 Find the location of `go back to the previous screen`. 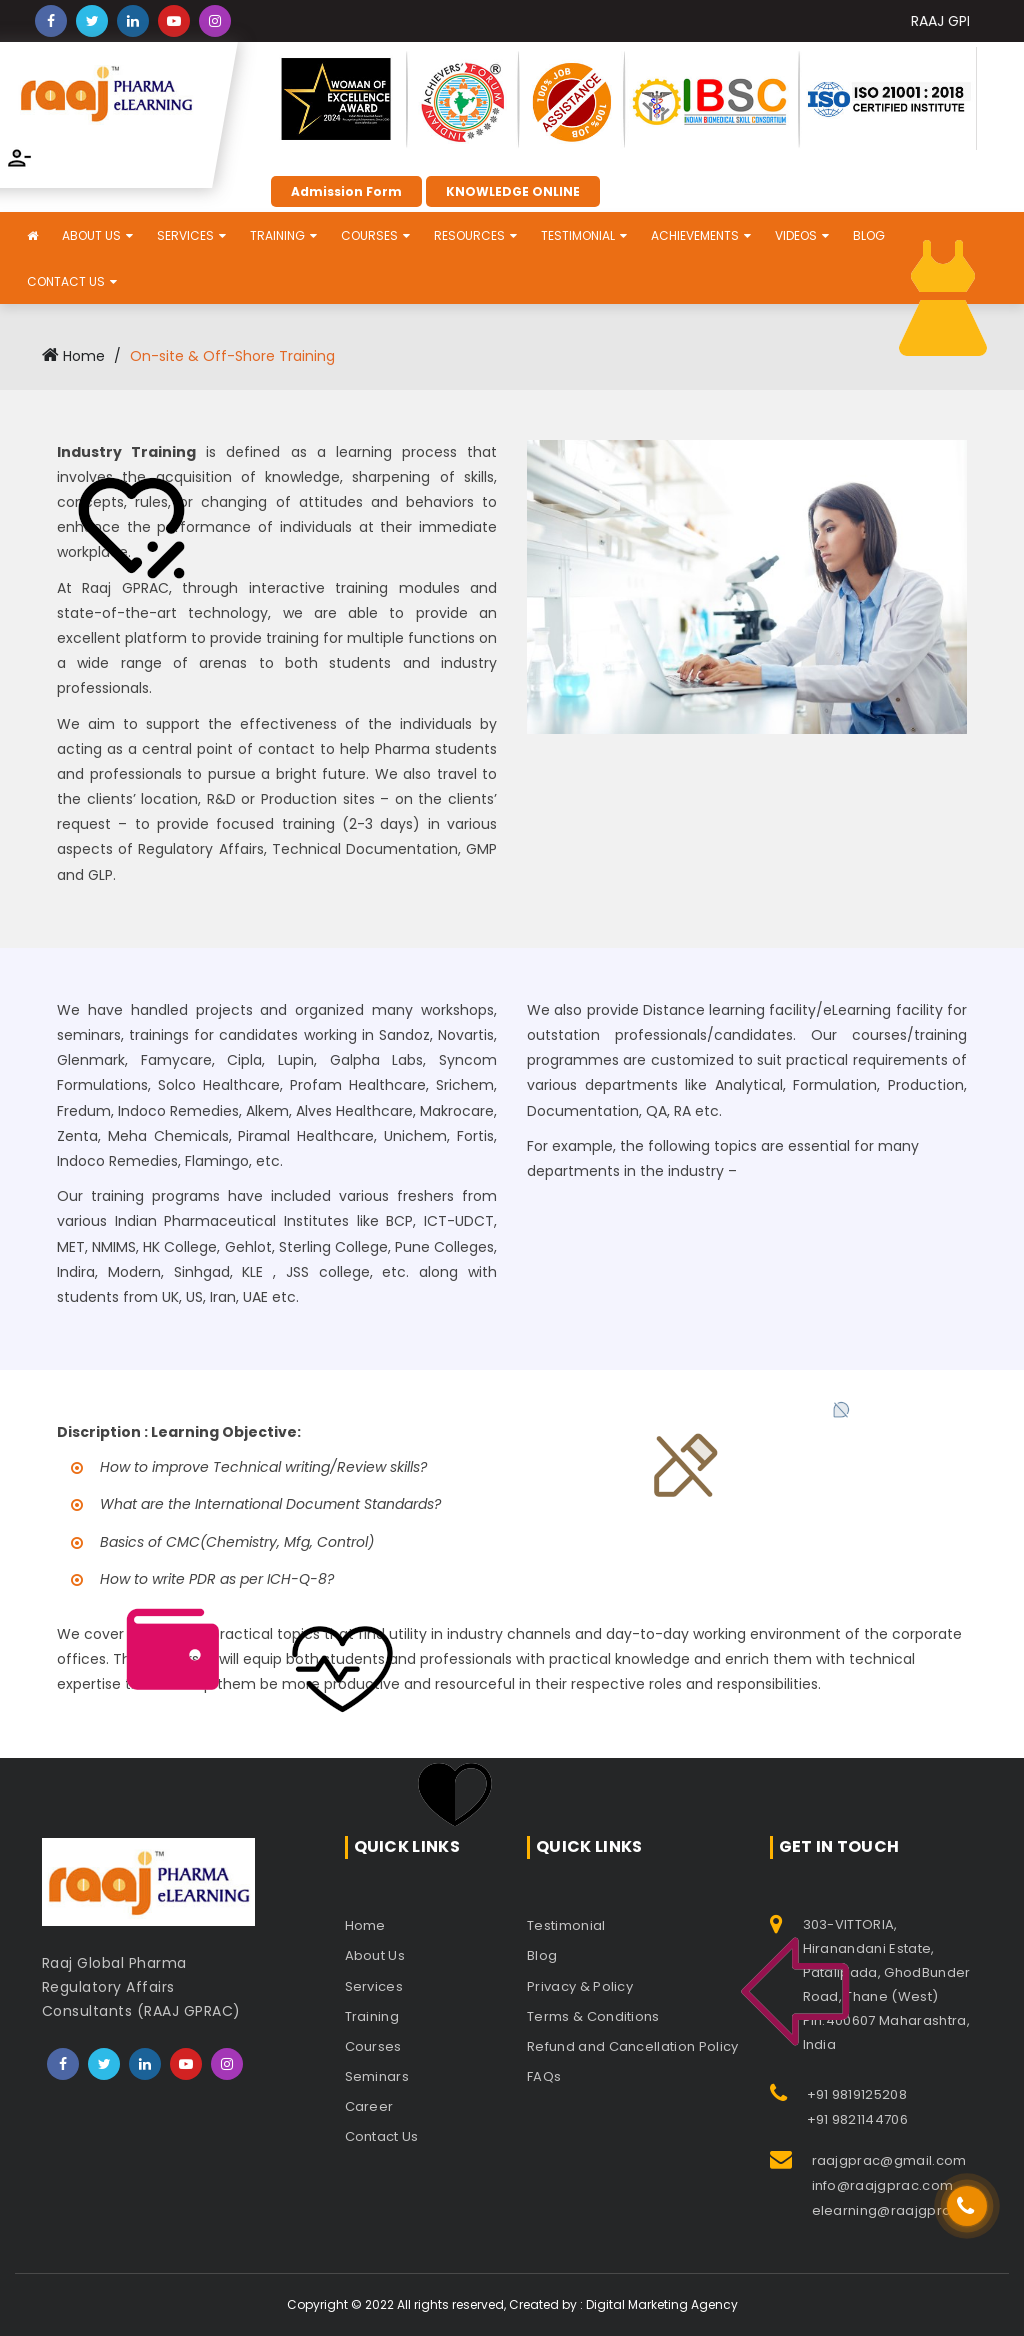

go back to the previous screen is located at coordinates (799, 1991).